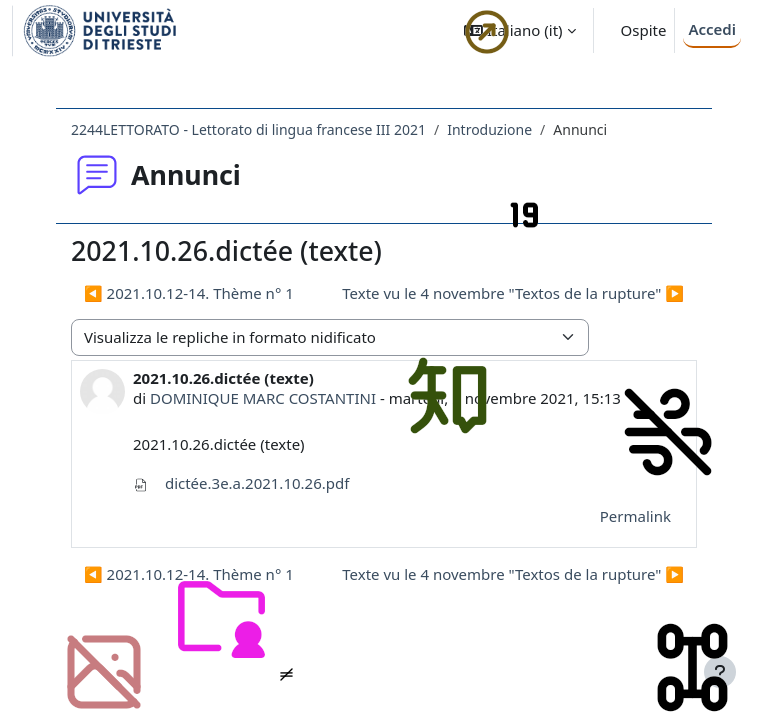 The width and height of the screenshot is (768, 720). Describe the element at coordinates (286, 674) in the screenshot. I see `indicates values are not equal` at that location.